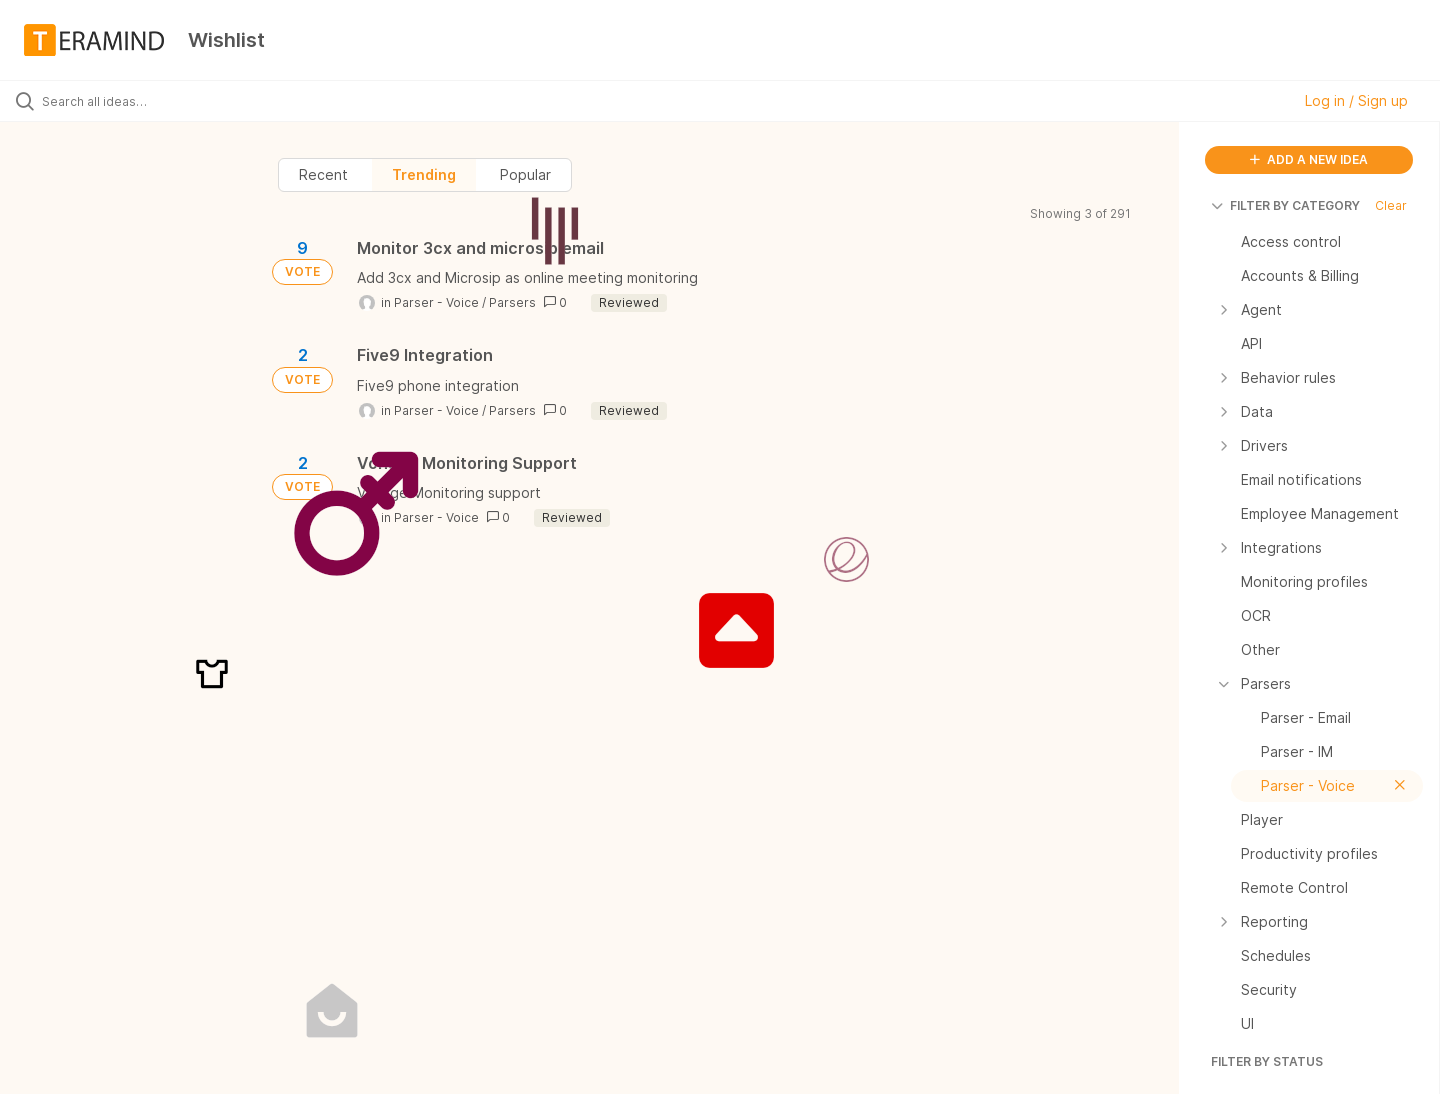 The width and height of the screenshot is (1440, 1094). I want to click on return to home screen, so click(332, 1012).